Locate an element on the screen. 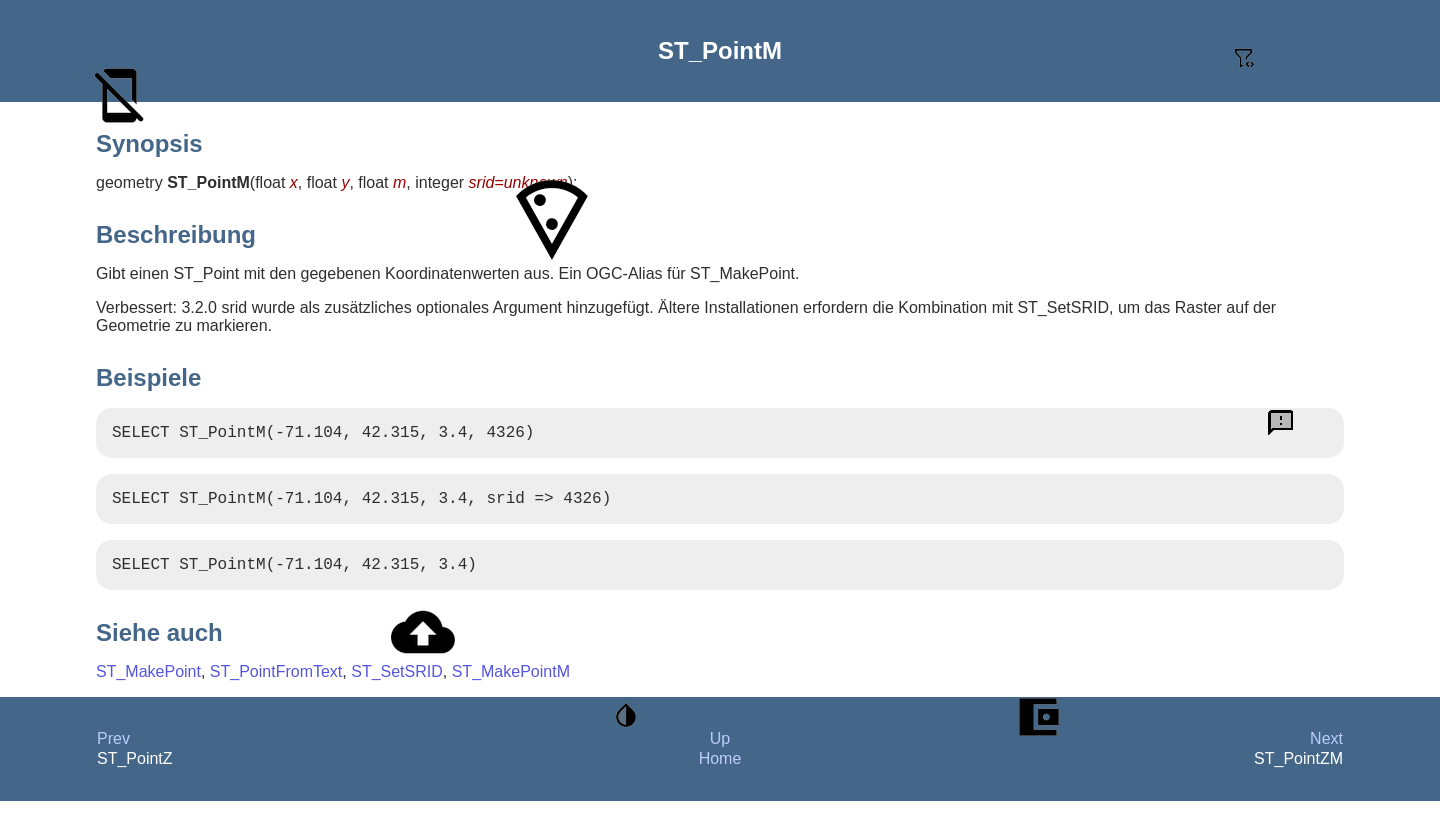 The image size is (1440, 813). filter results using code or custom query is located at coordinates (1243, 57).